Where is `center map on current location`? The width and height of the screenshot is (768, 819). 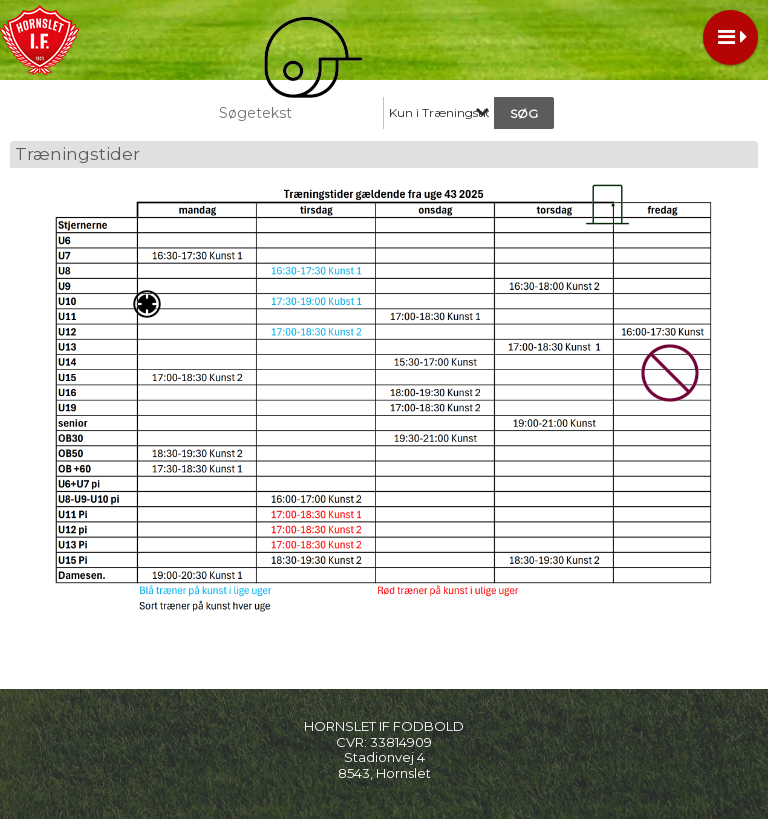 center map on current location is located at coordinates (147, 304).